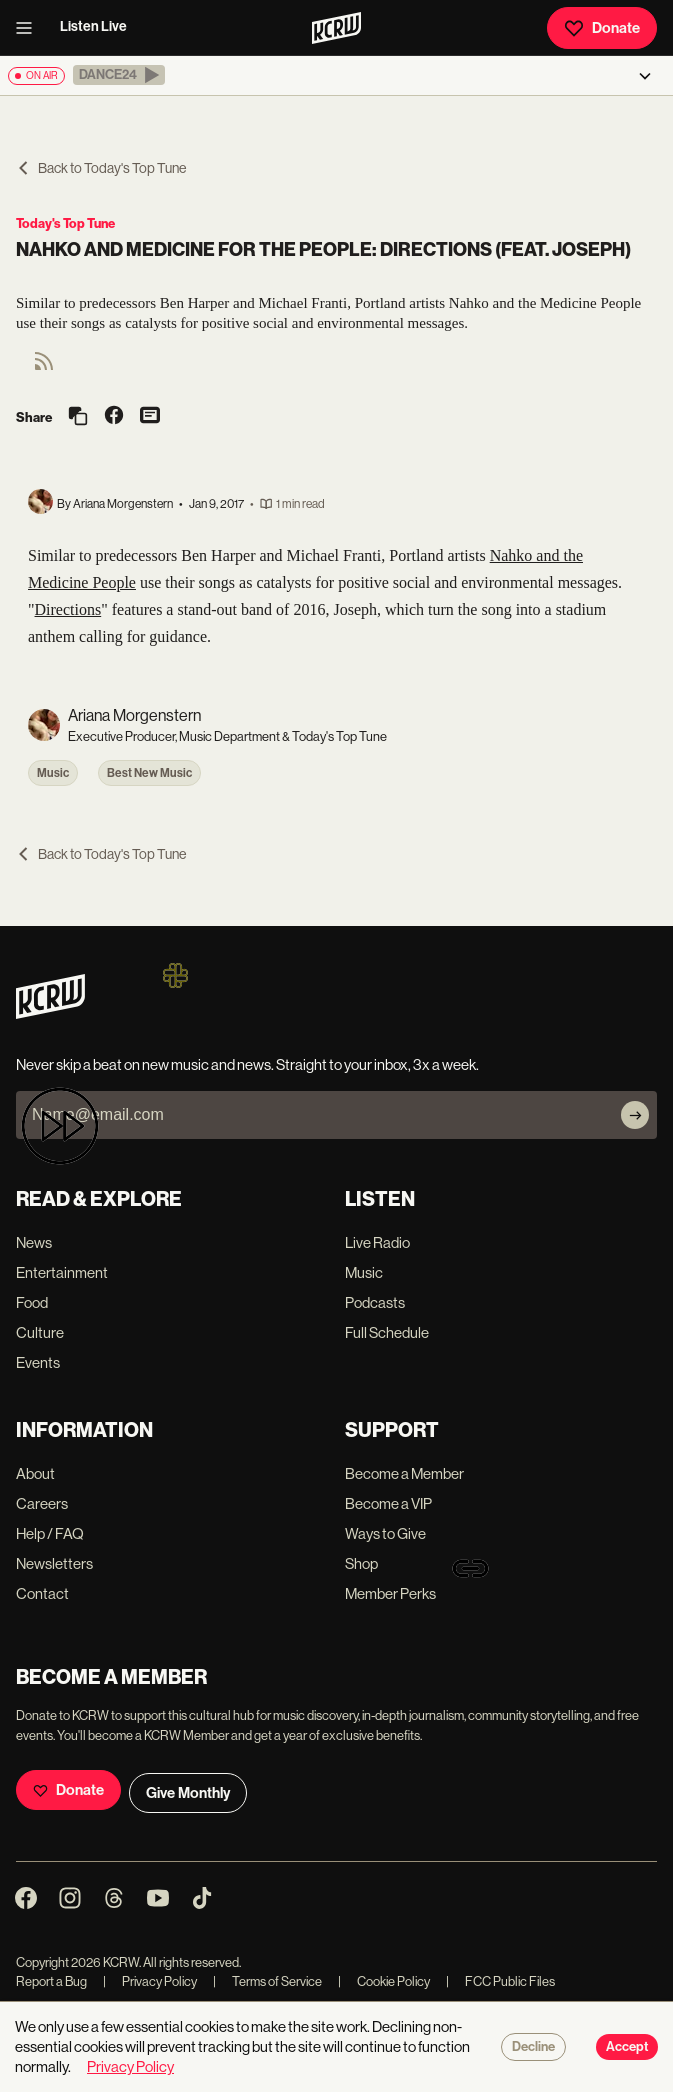 The height and width of the screenshot is (2092, 673). I want to click on skip forward in media playback, so click(60, 1126).